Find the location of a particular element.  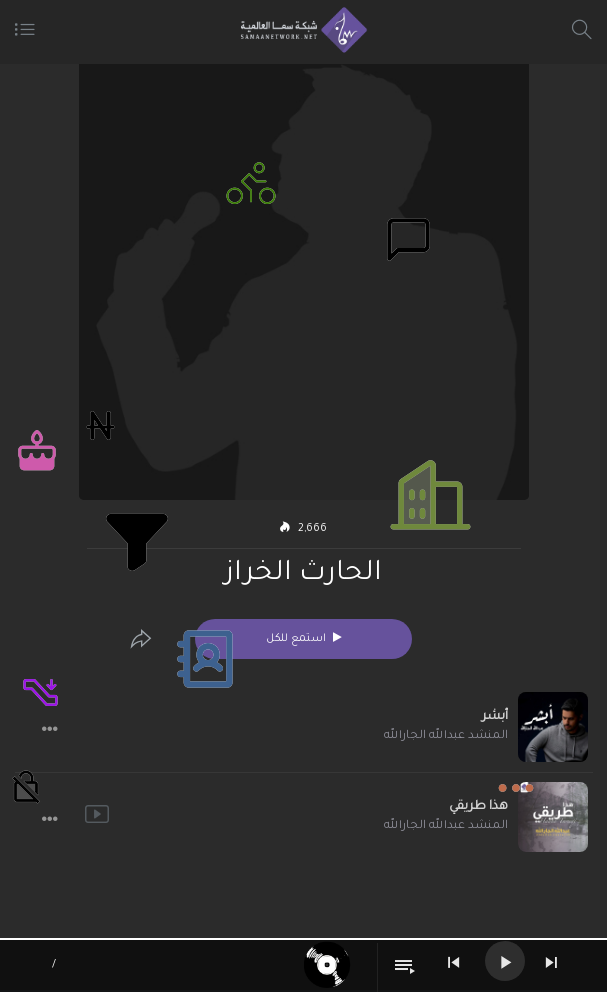

indicates an unencrypted or insecure connection is located at coordinates (26, 787).